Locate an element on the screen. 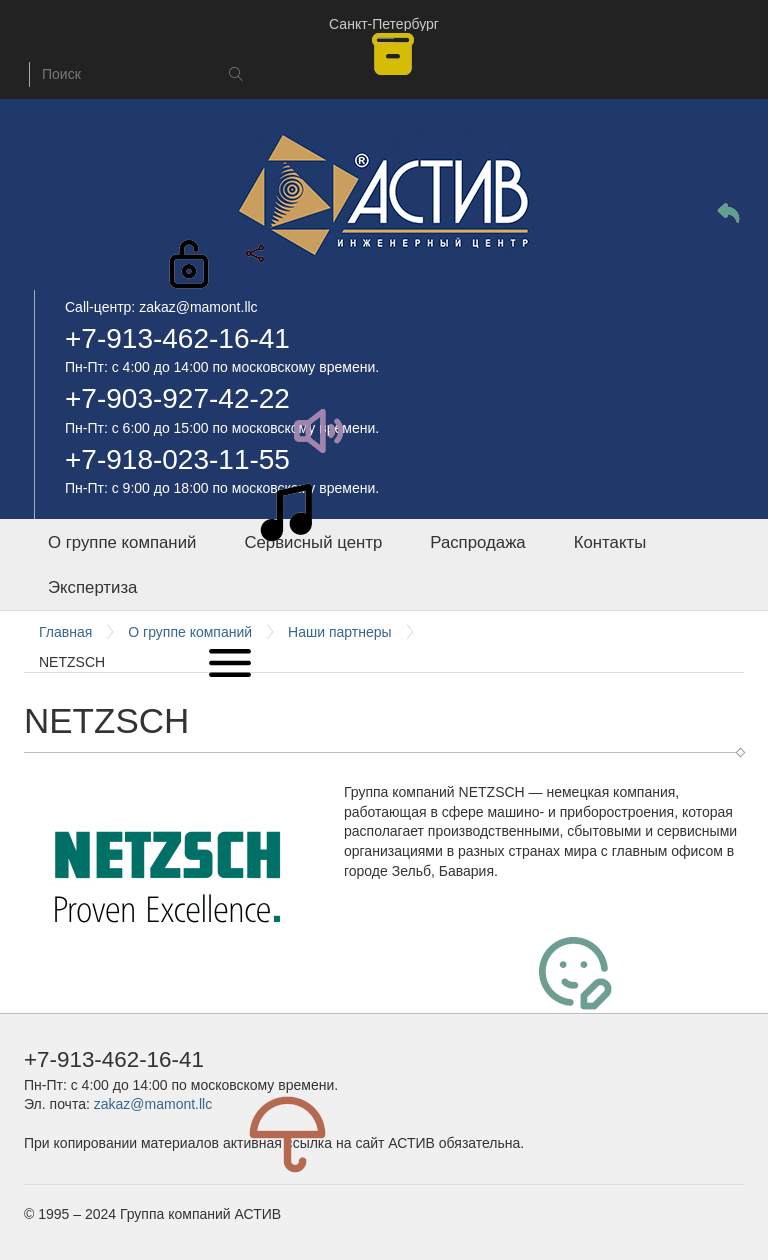 This screenshot has height=1260, width=768. unlock a secured item or account is located at coordinates (189, 264).